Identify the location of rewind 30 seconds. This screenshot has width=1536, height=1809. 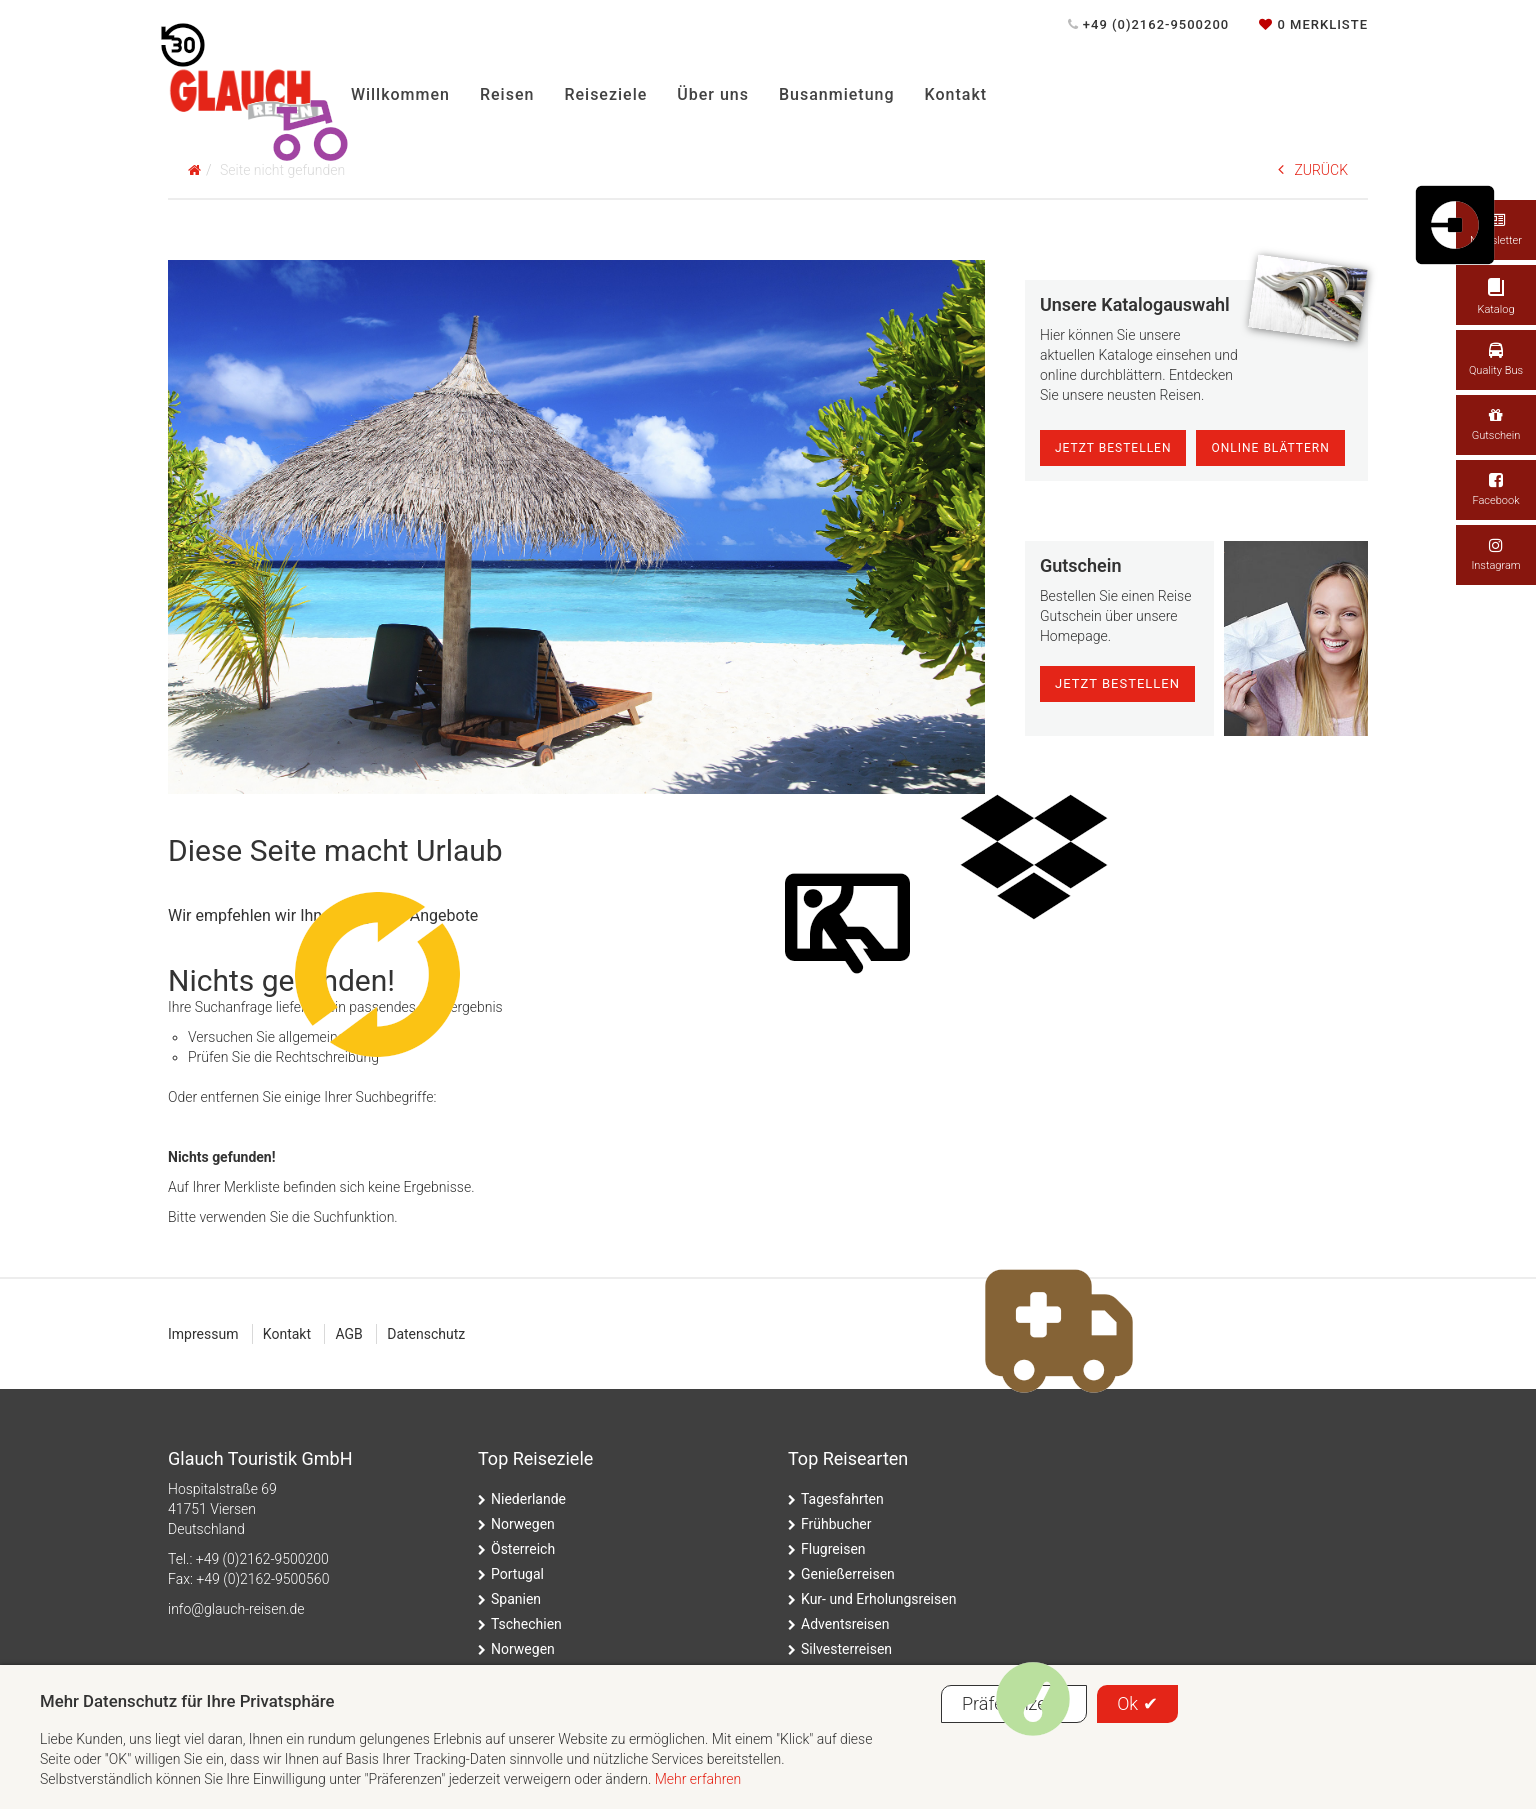
(183, 45).